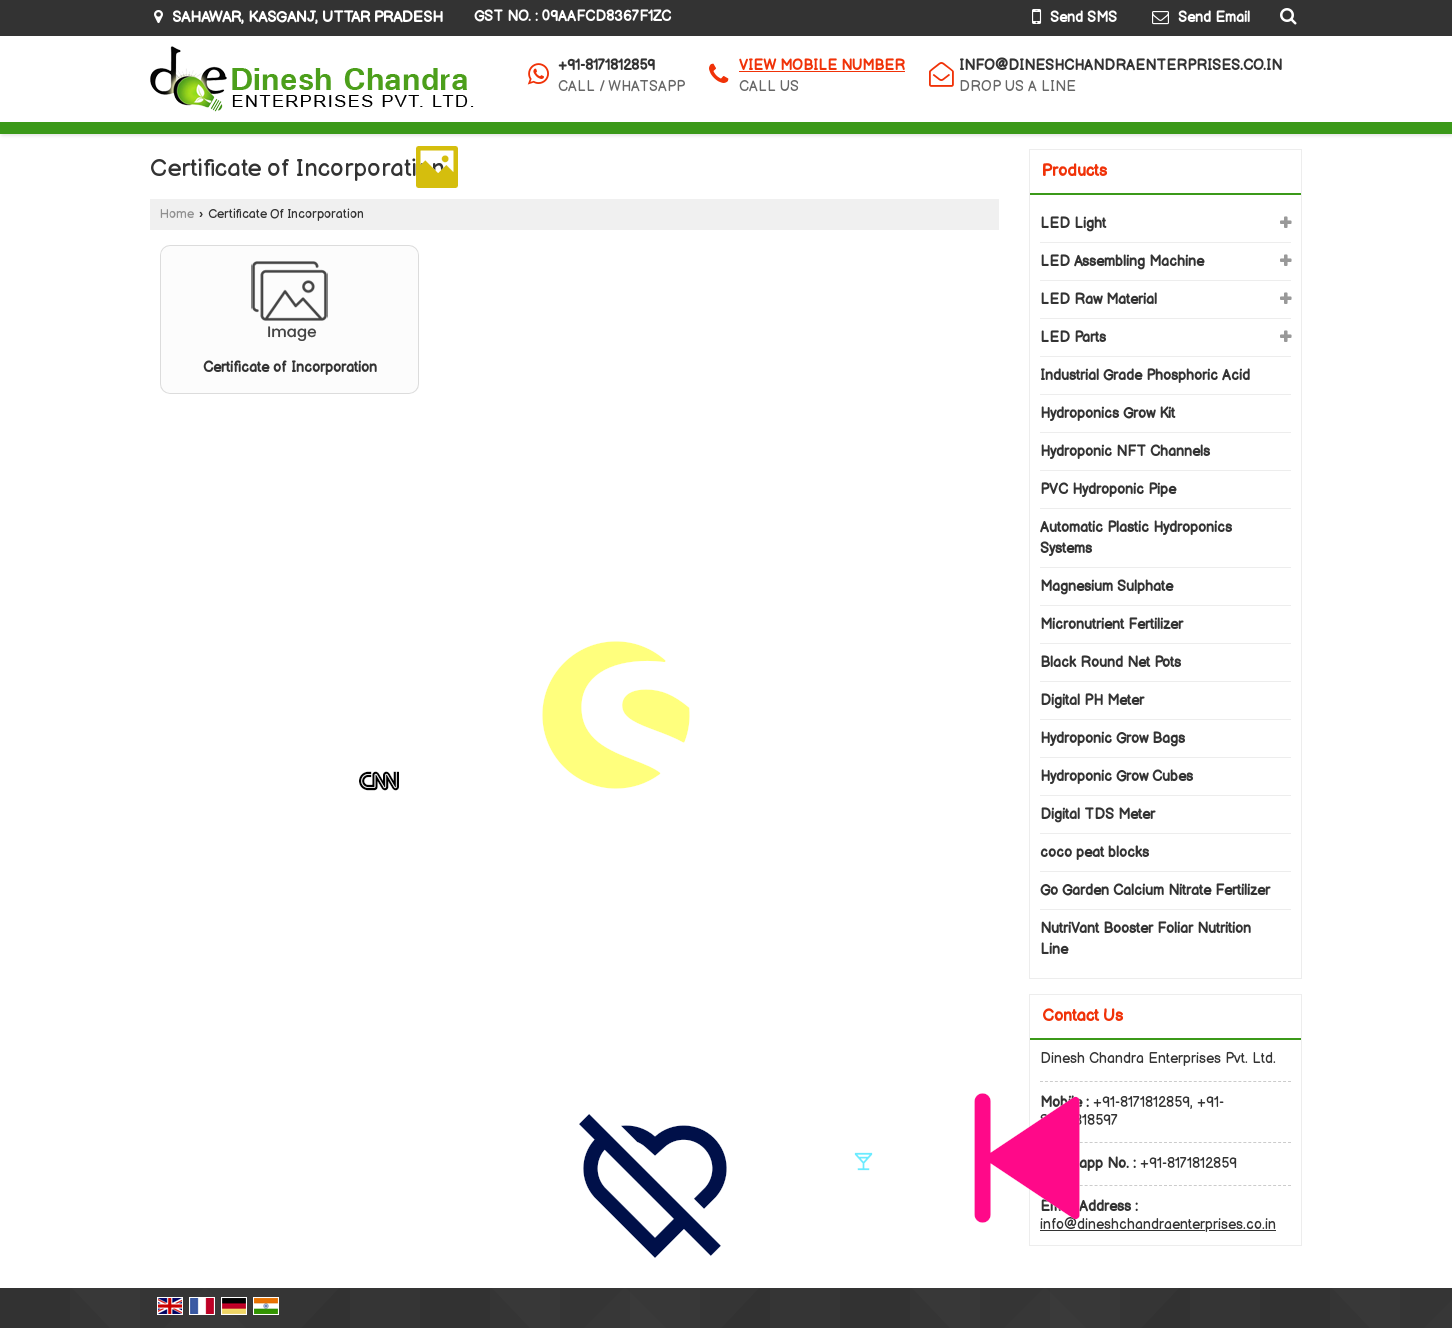  Describe the element at coordinates (379, 781) in the screenshot. I see `open the CNN news app` at that location.